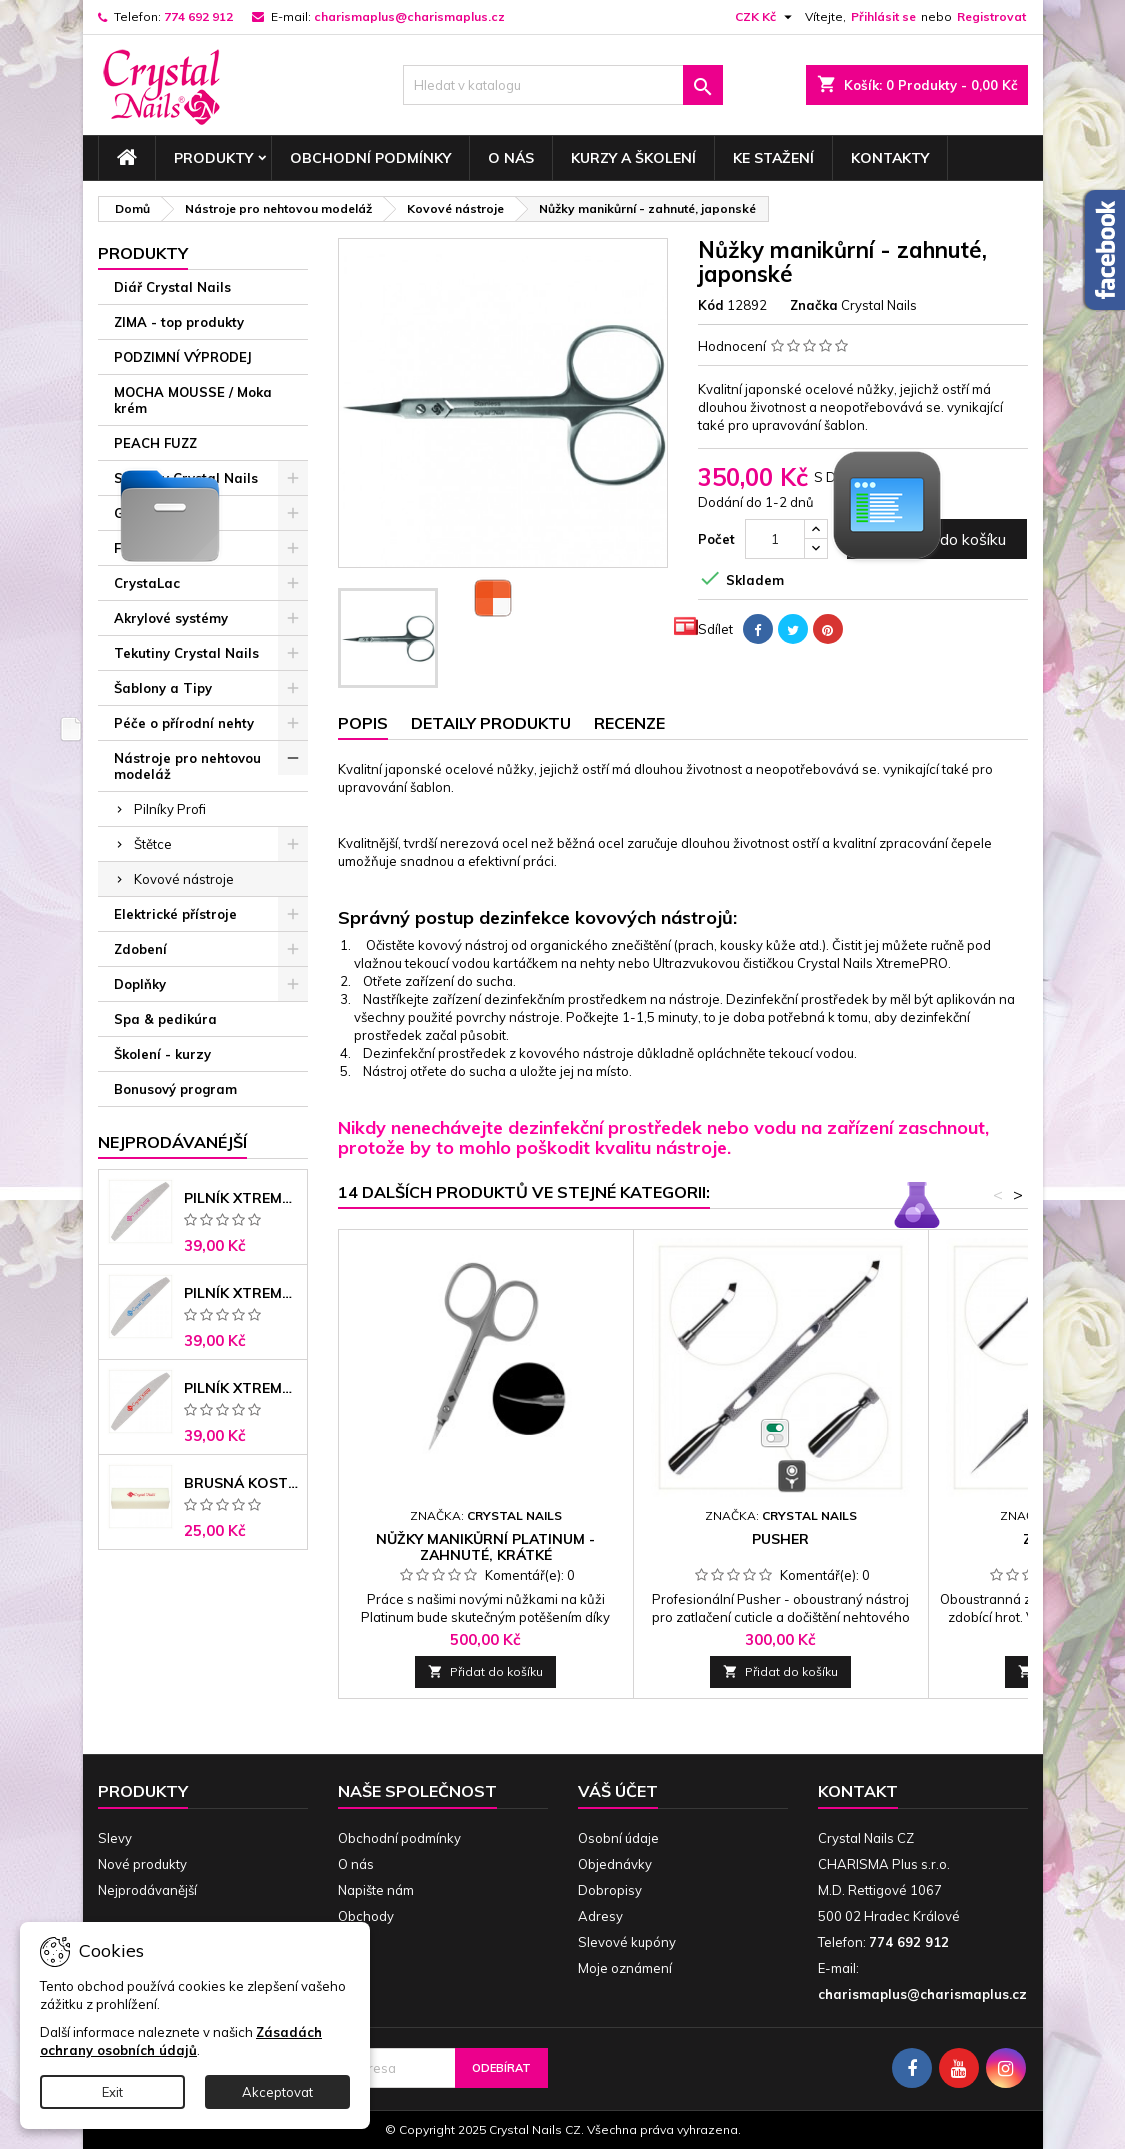  I want to click on open desktop preferences and settings, so click(775, 1433).